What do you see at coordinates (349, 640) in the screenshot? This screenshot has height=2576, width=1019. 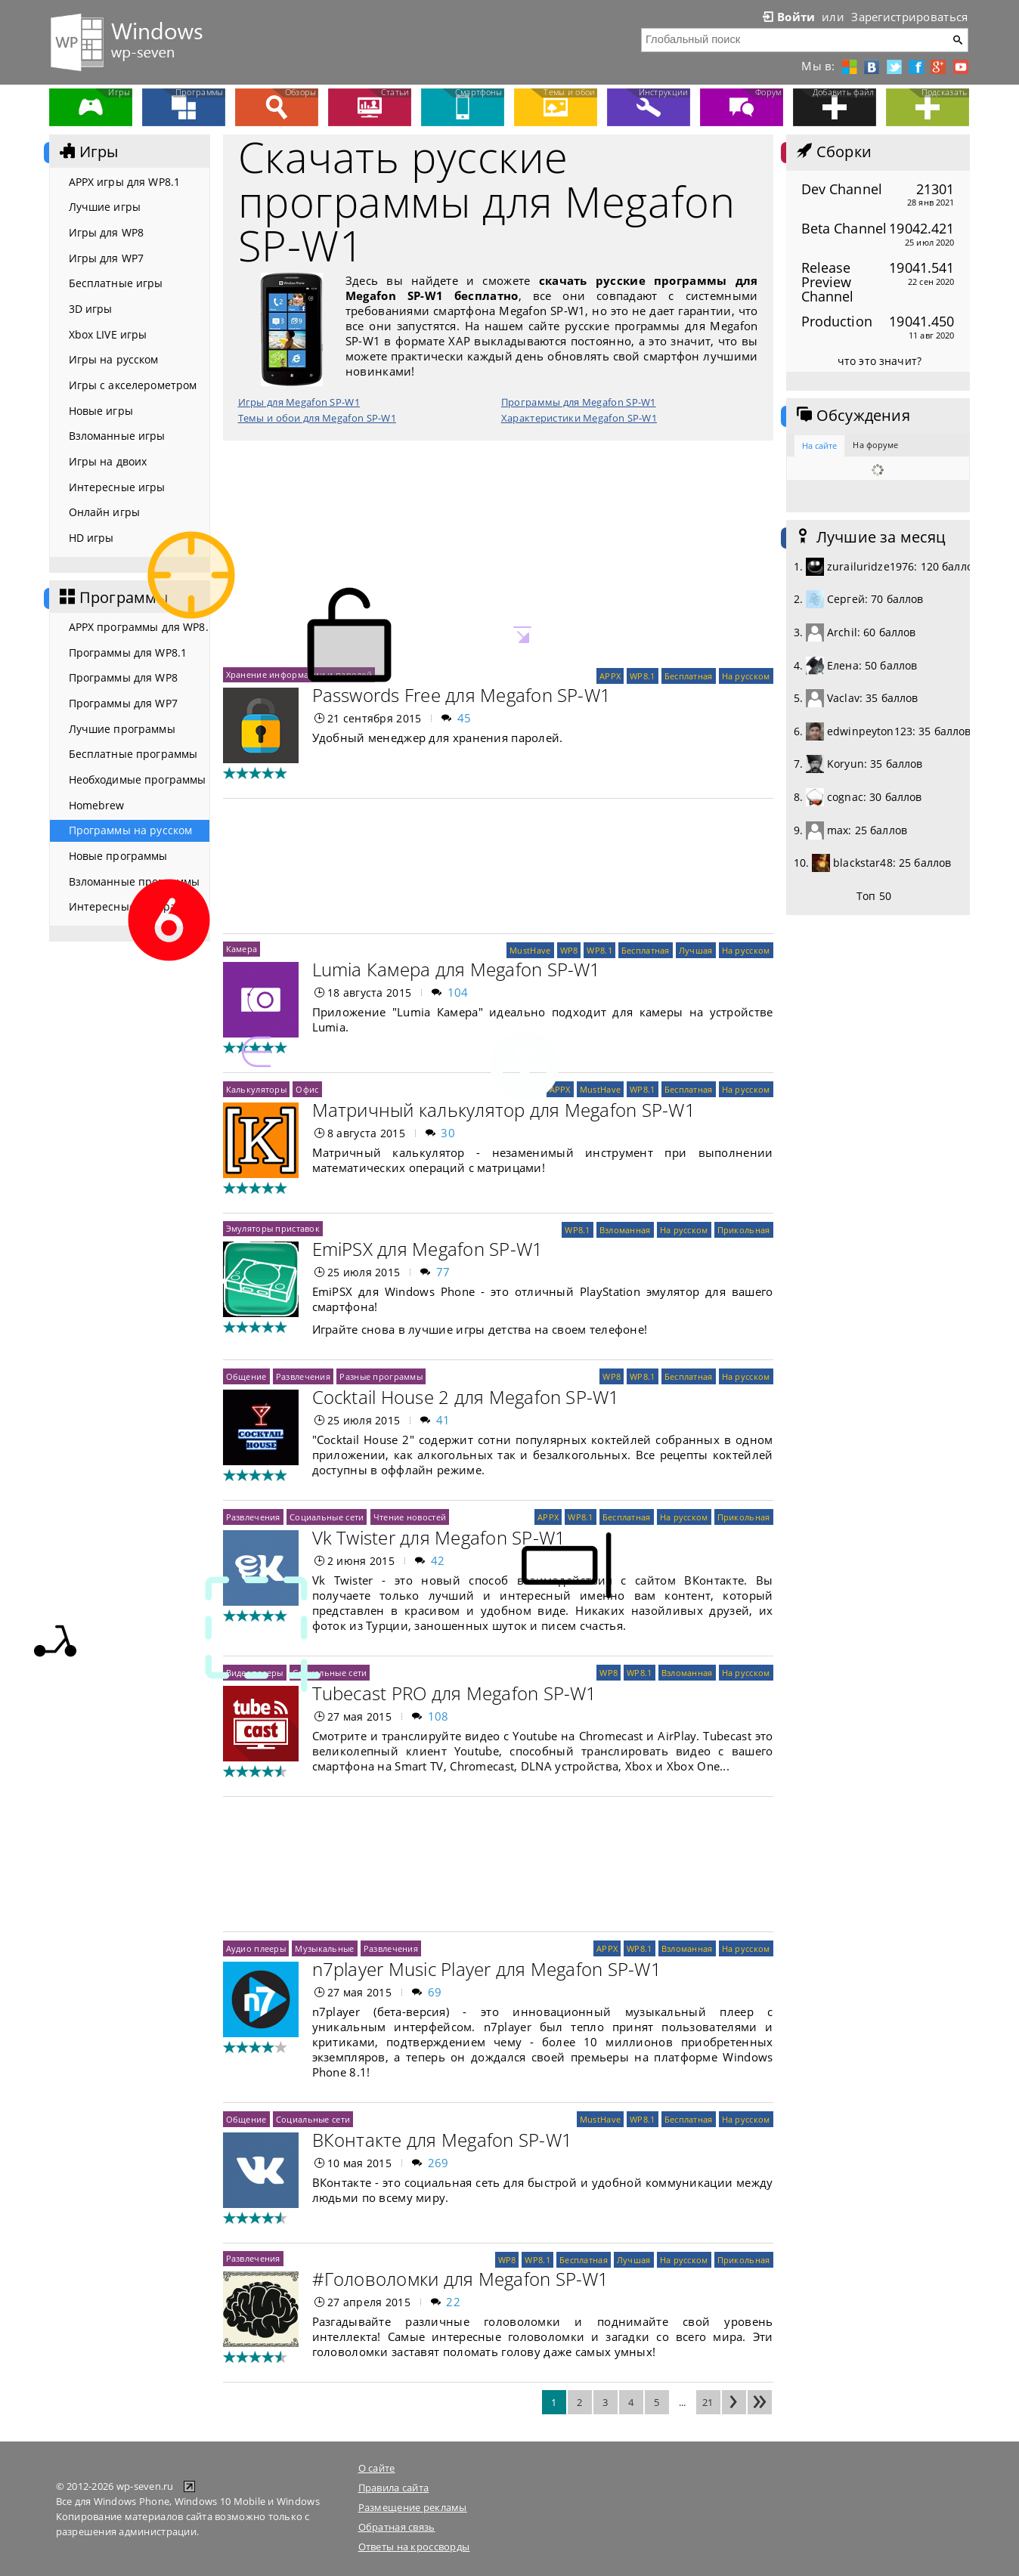 I see `unlocked or unsecured state` at bounding box center [349, 640].